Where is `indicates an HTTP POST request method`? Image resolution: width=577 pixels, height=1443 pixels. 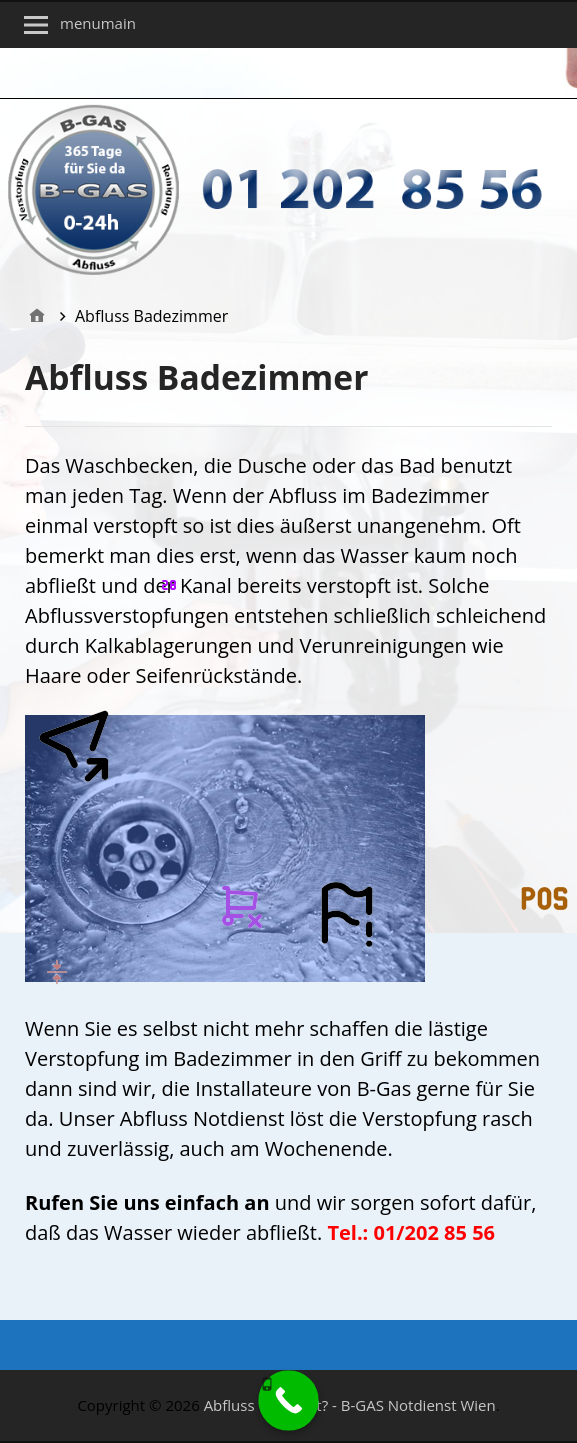 indicates an HTTP POST request method is located at coordinates (544, 898).